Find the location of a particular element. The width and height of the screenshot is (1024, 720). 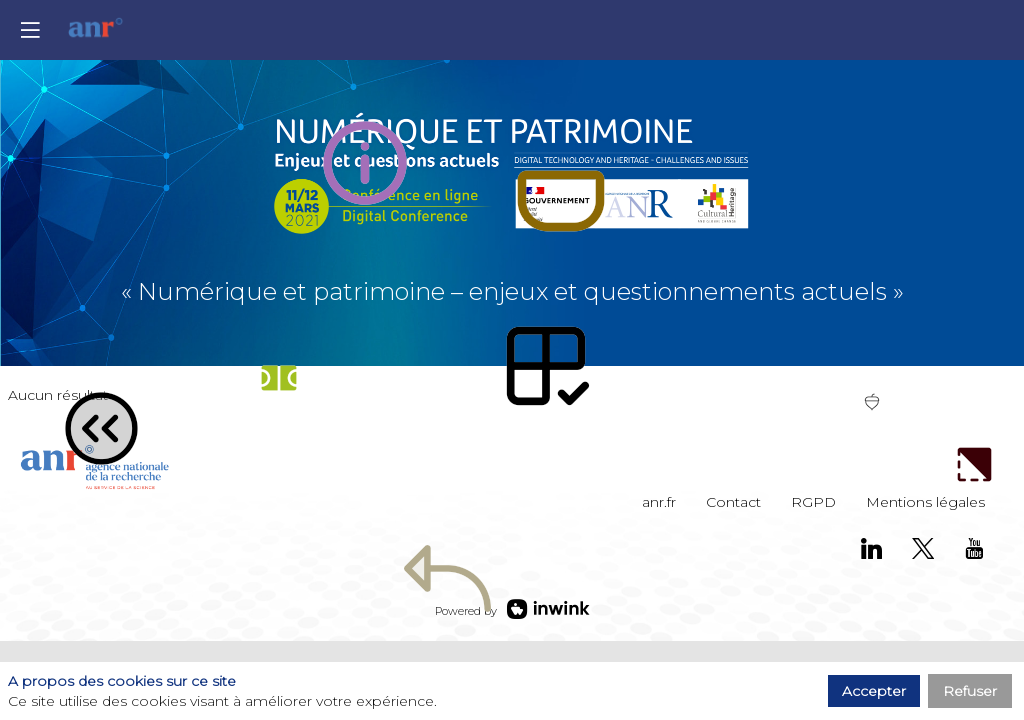

go back to the beginning is located at coordinates (101, 428).